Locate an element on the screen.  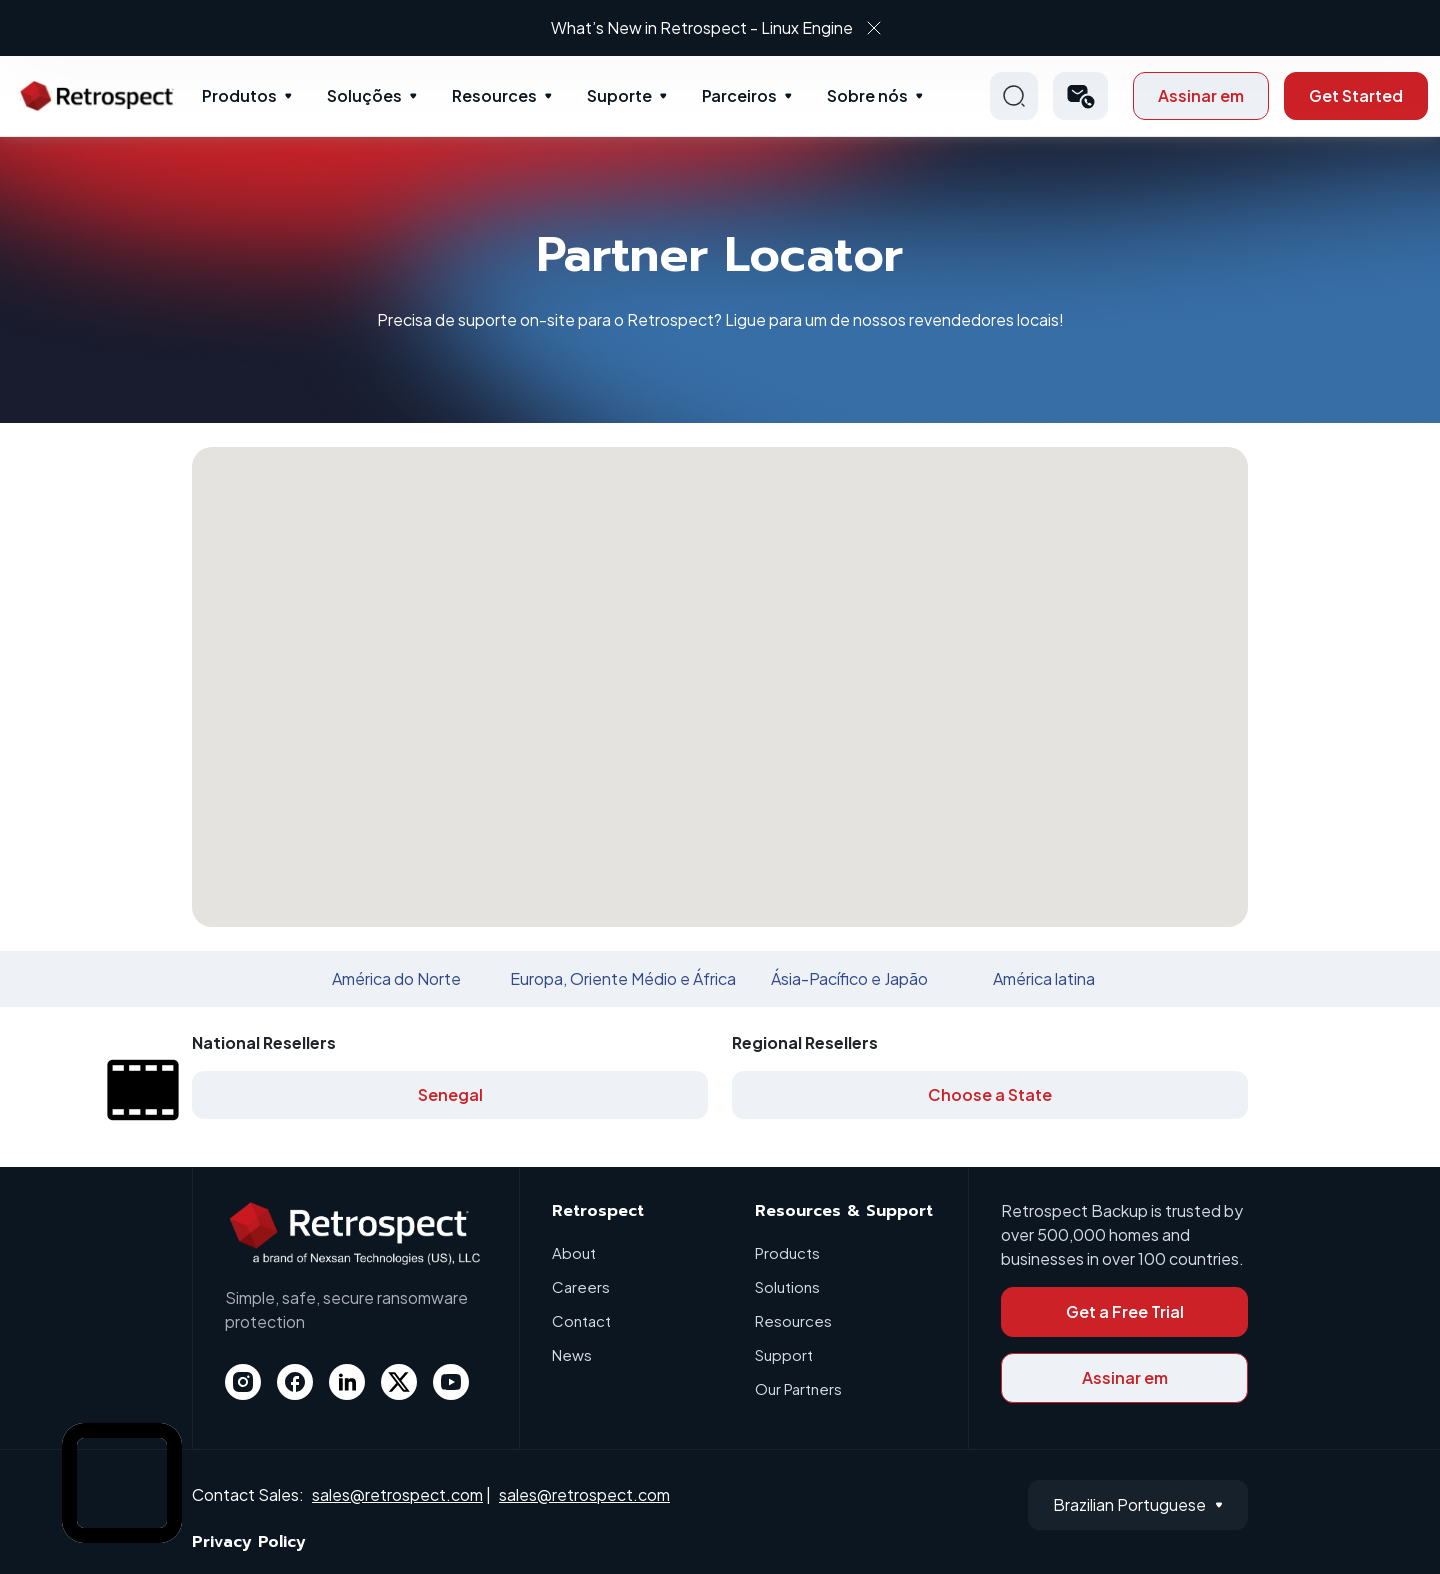
stop media playback is located at coordinates (122, 1483).